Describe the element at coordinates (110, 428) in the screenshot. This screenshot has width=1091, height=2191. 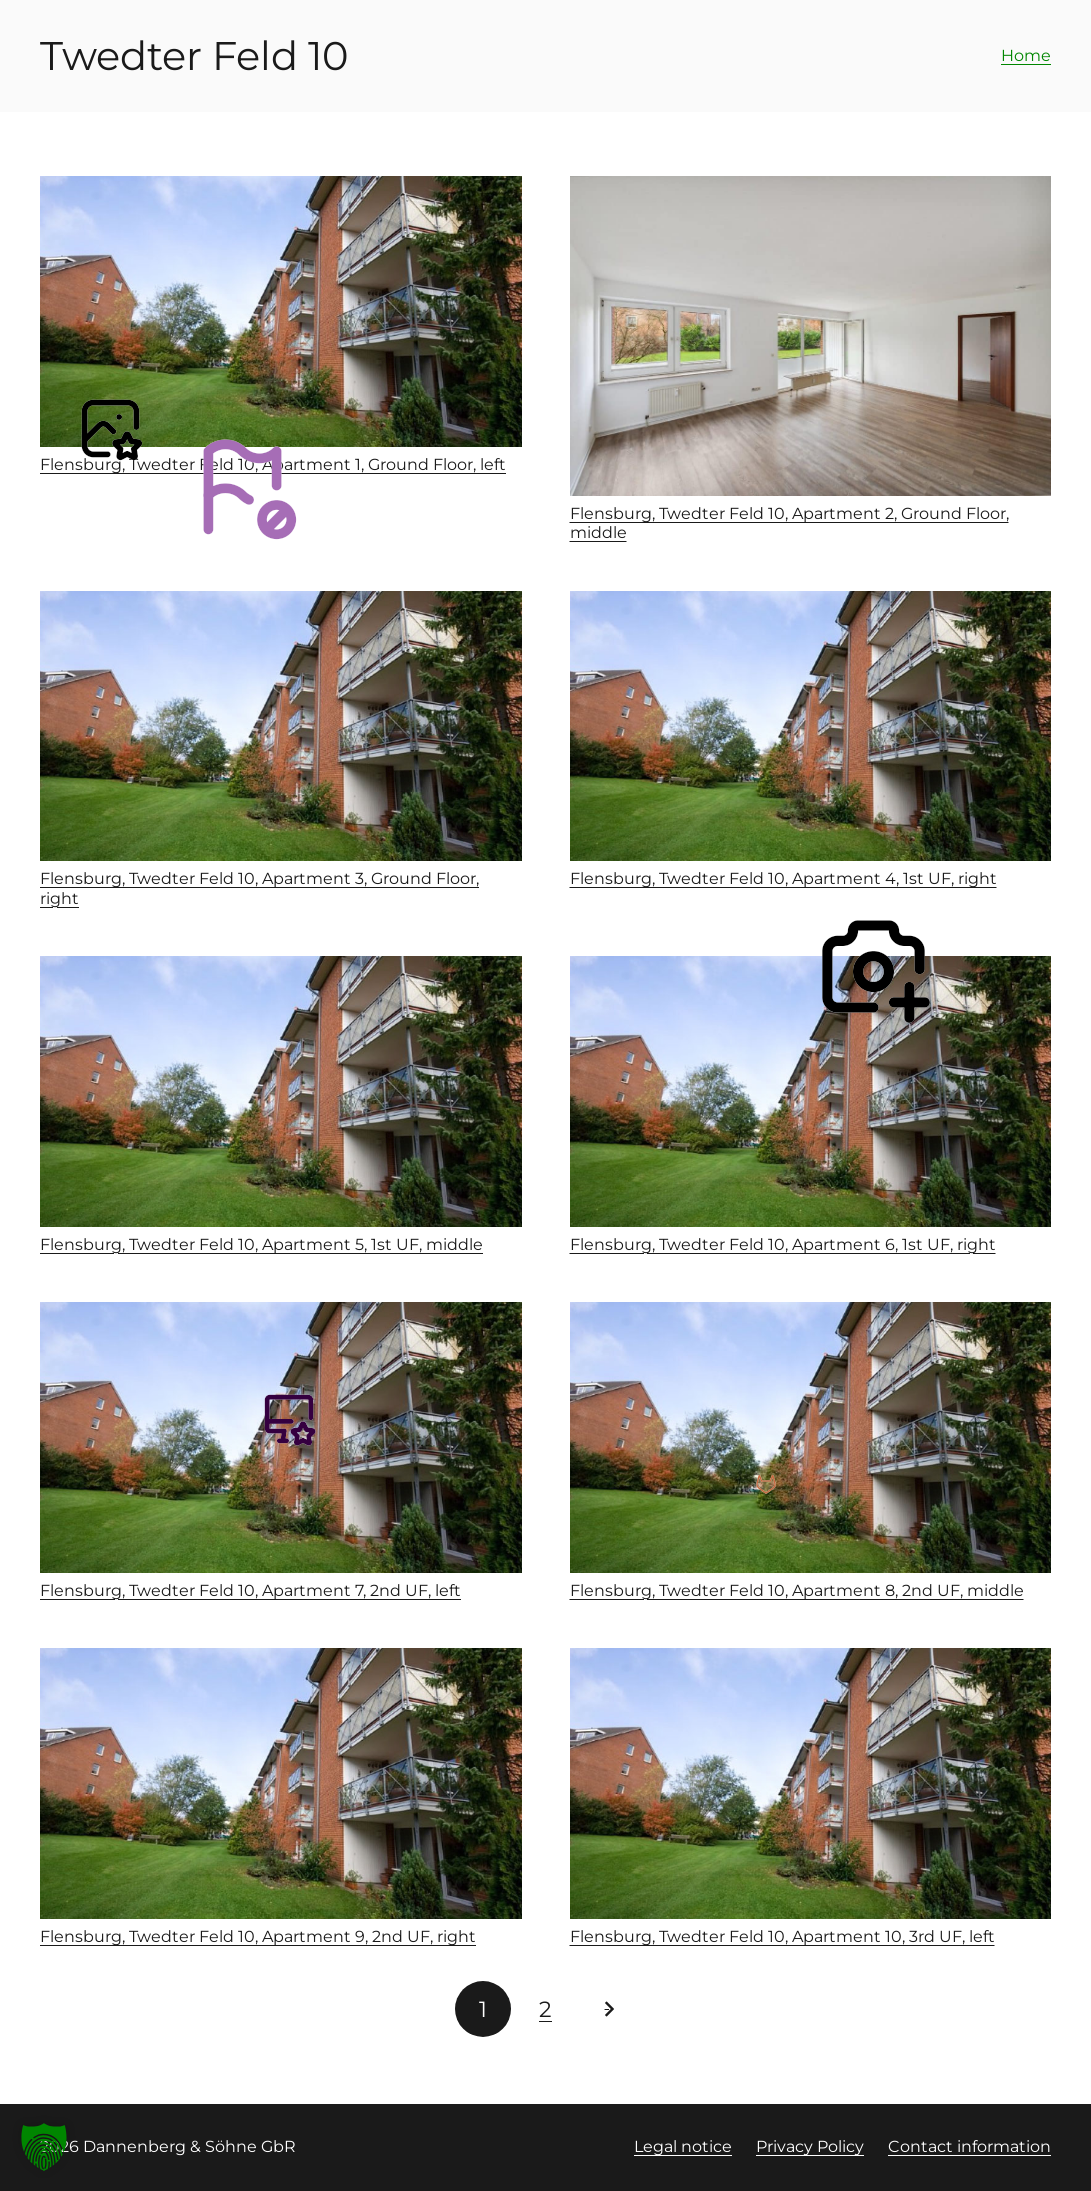
I see `add photo to favorites` at that location.